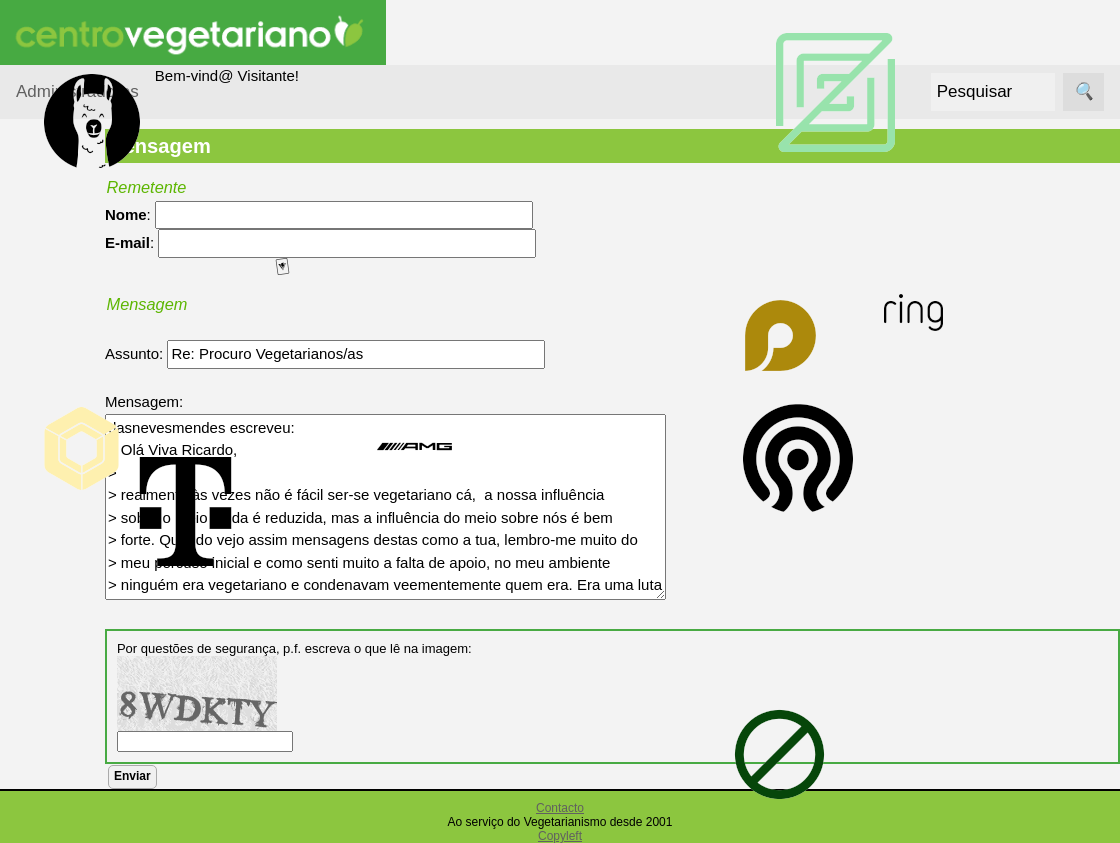 Image resolution: width=1120 pixels, height=843 pixels. What do you see at coordinates (835, 92) in the screenshot?
I see `open zed code editor` at bounding box center [835, 92].